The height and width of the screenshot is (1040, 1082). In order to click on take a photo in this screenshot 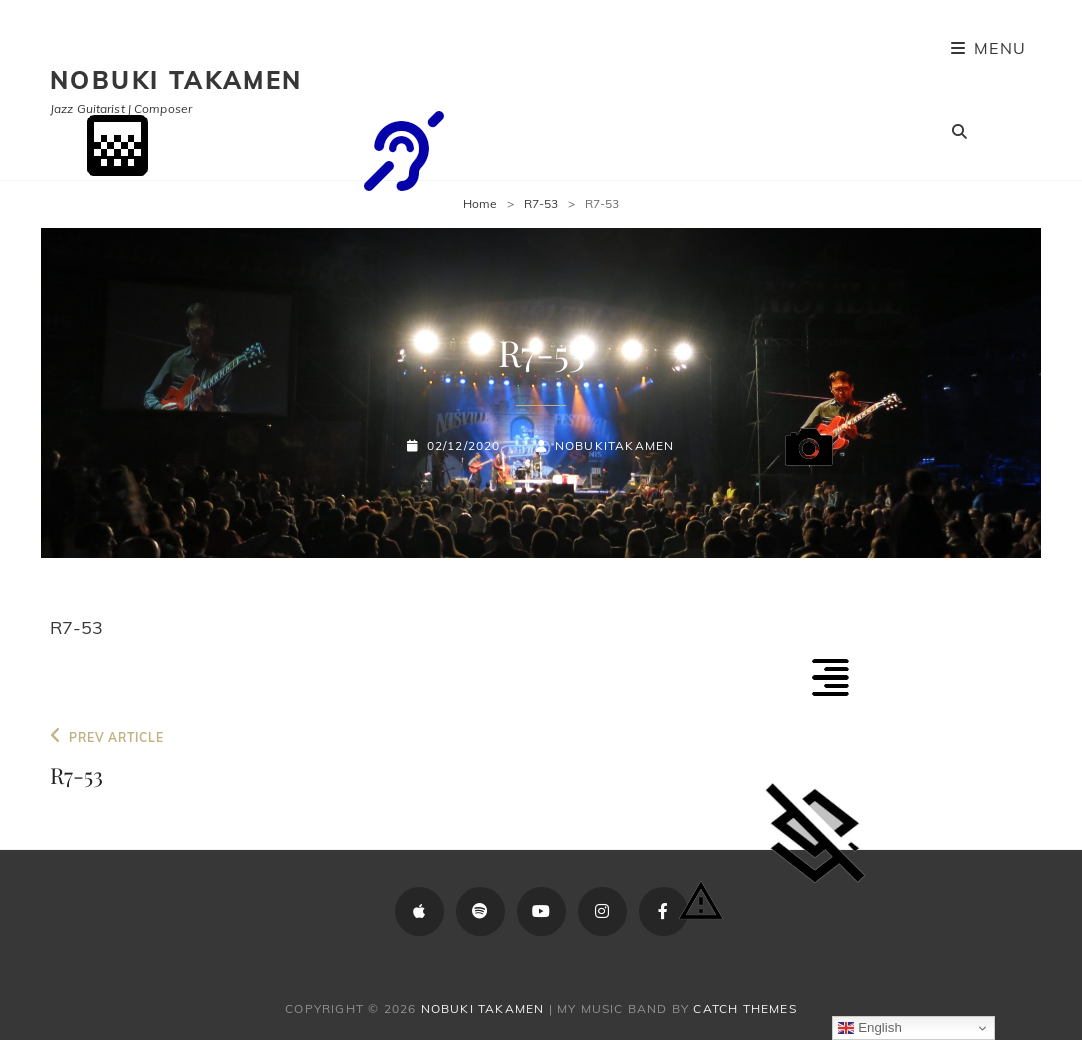, I will do `click(809, 447)`.